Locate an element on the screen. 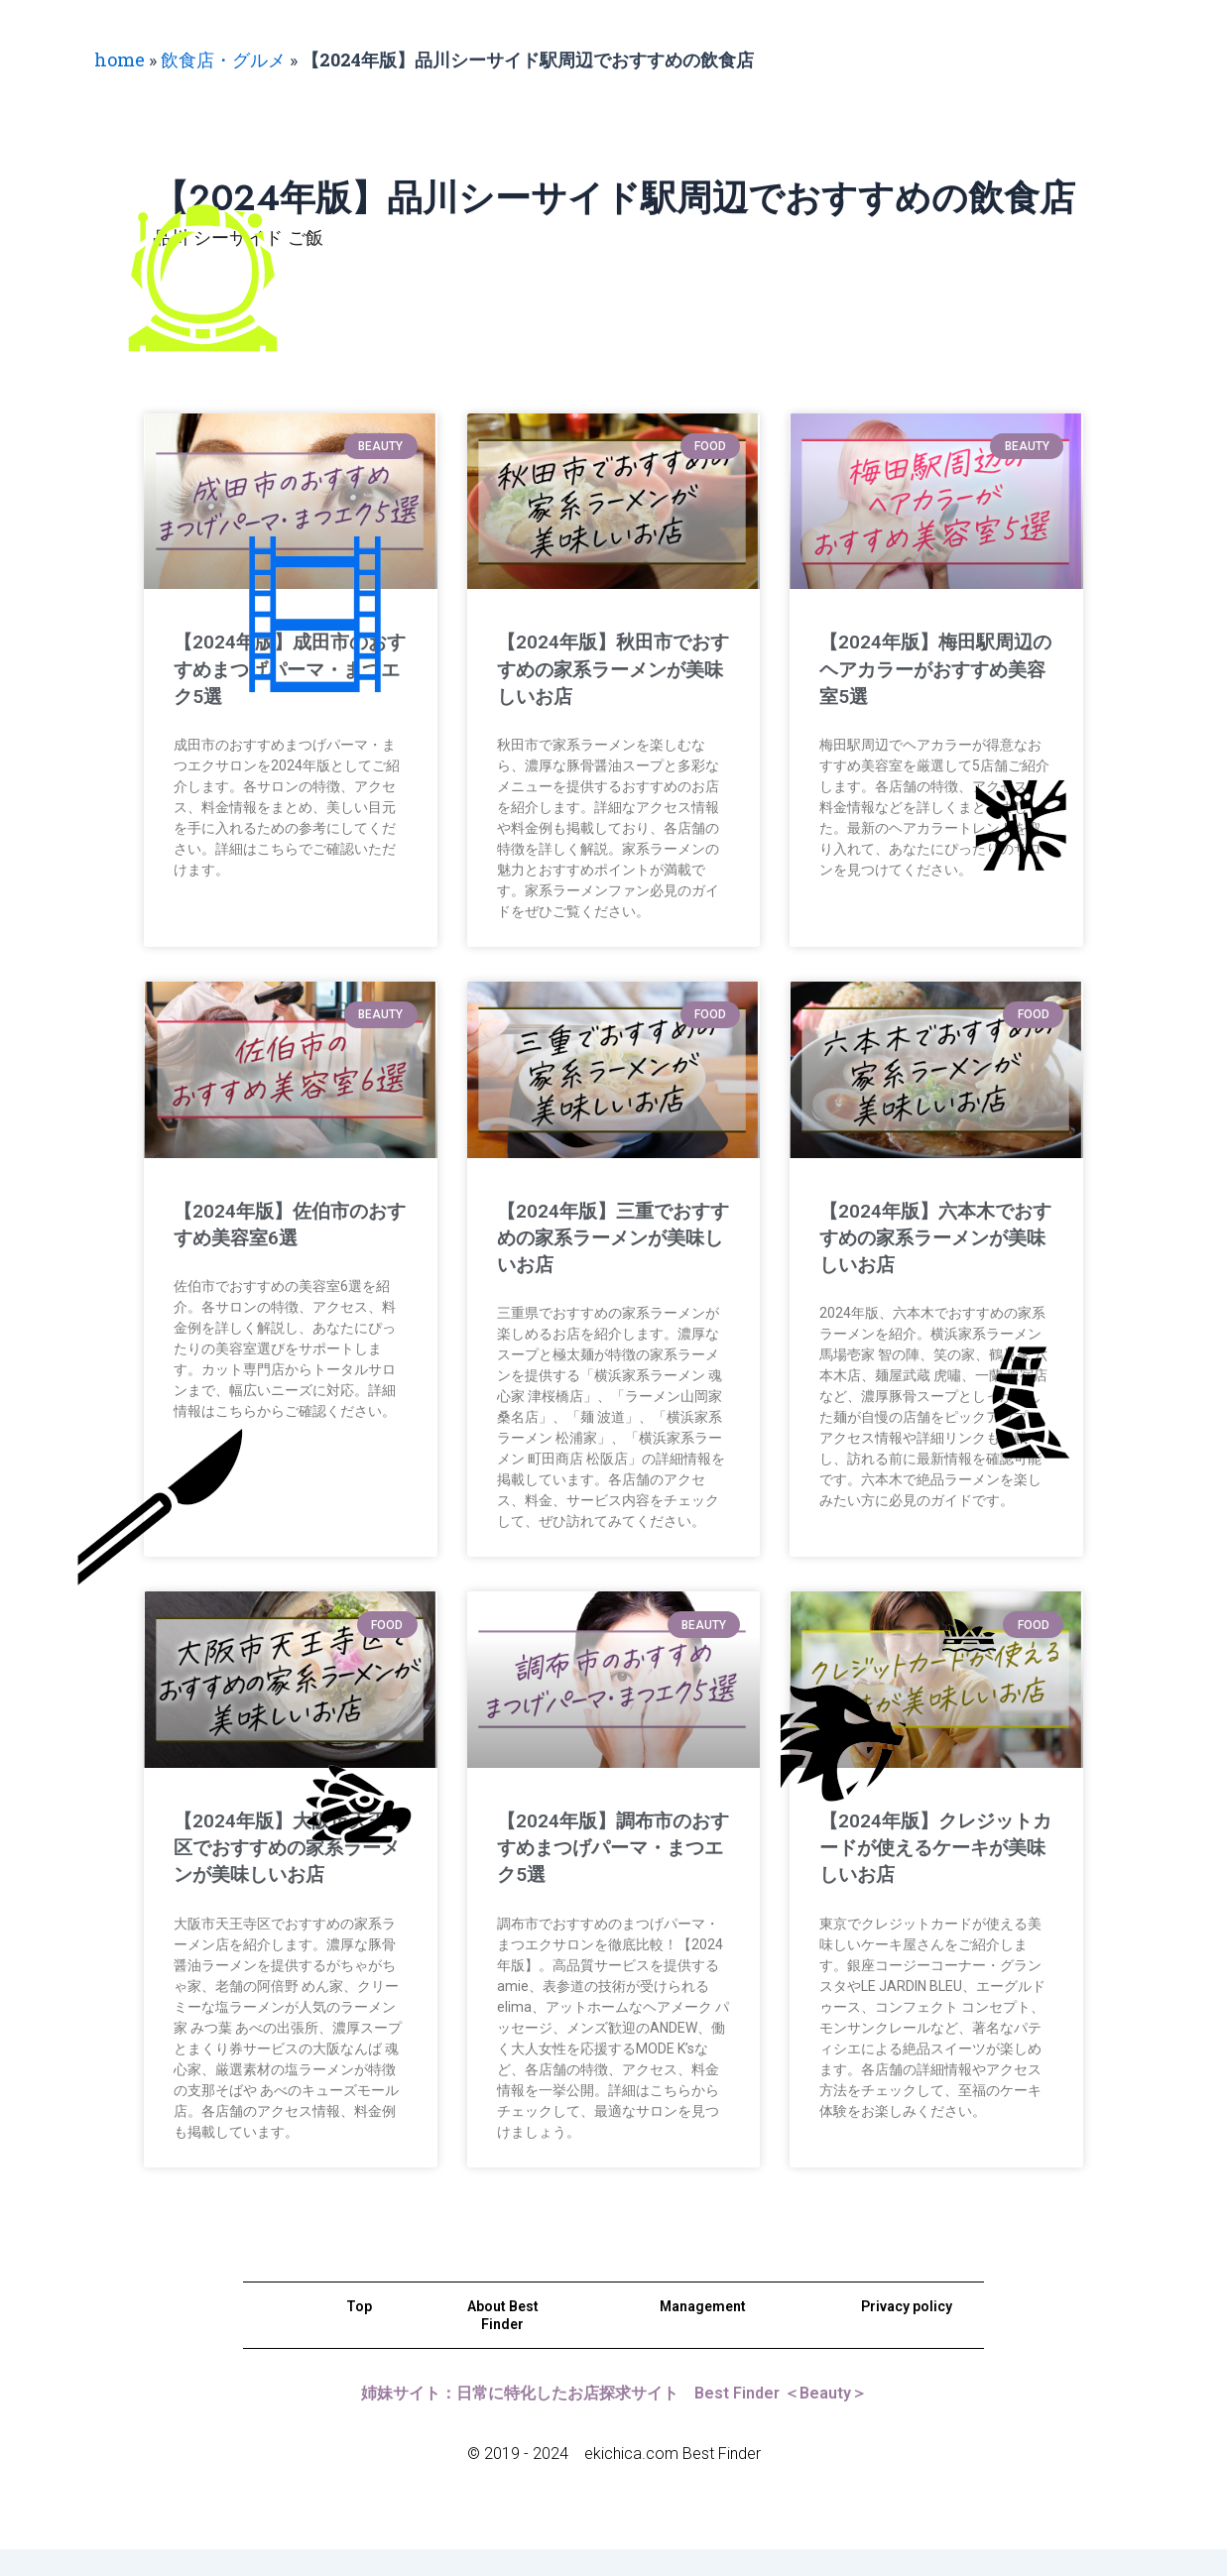 This screenshot has width=1227, height=2576. select or place a stone pathway in a building game is located at coordinates (1031, 1402).